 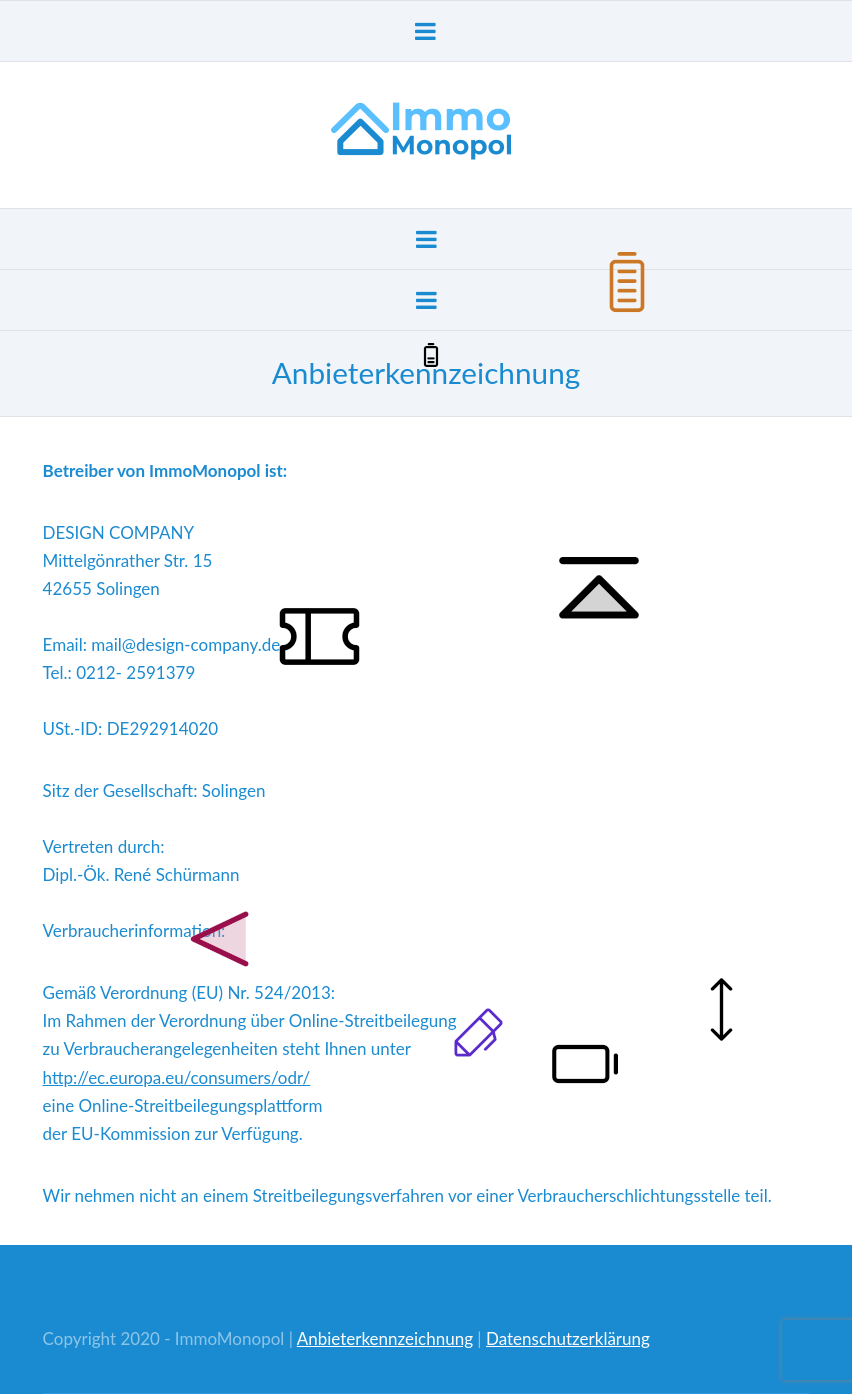 What do you see at coordinates (477, 1033) in the screenshot?
I see `edit or modify content` at bounding box center [477, 1033].